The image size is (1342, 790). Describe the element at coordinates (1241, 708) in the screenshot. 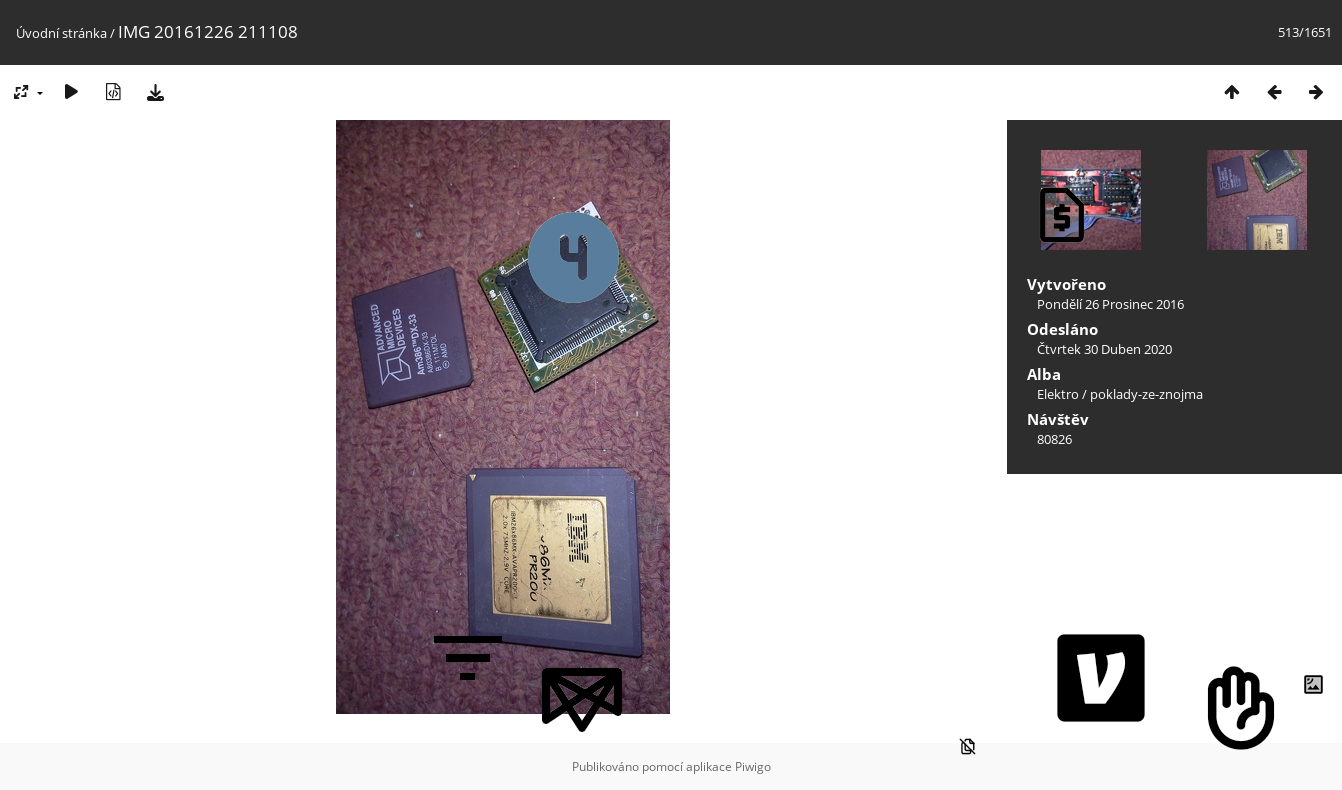

I see `stop or pause an action` at that location.